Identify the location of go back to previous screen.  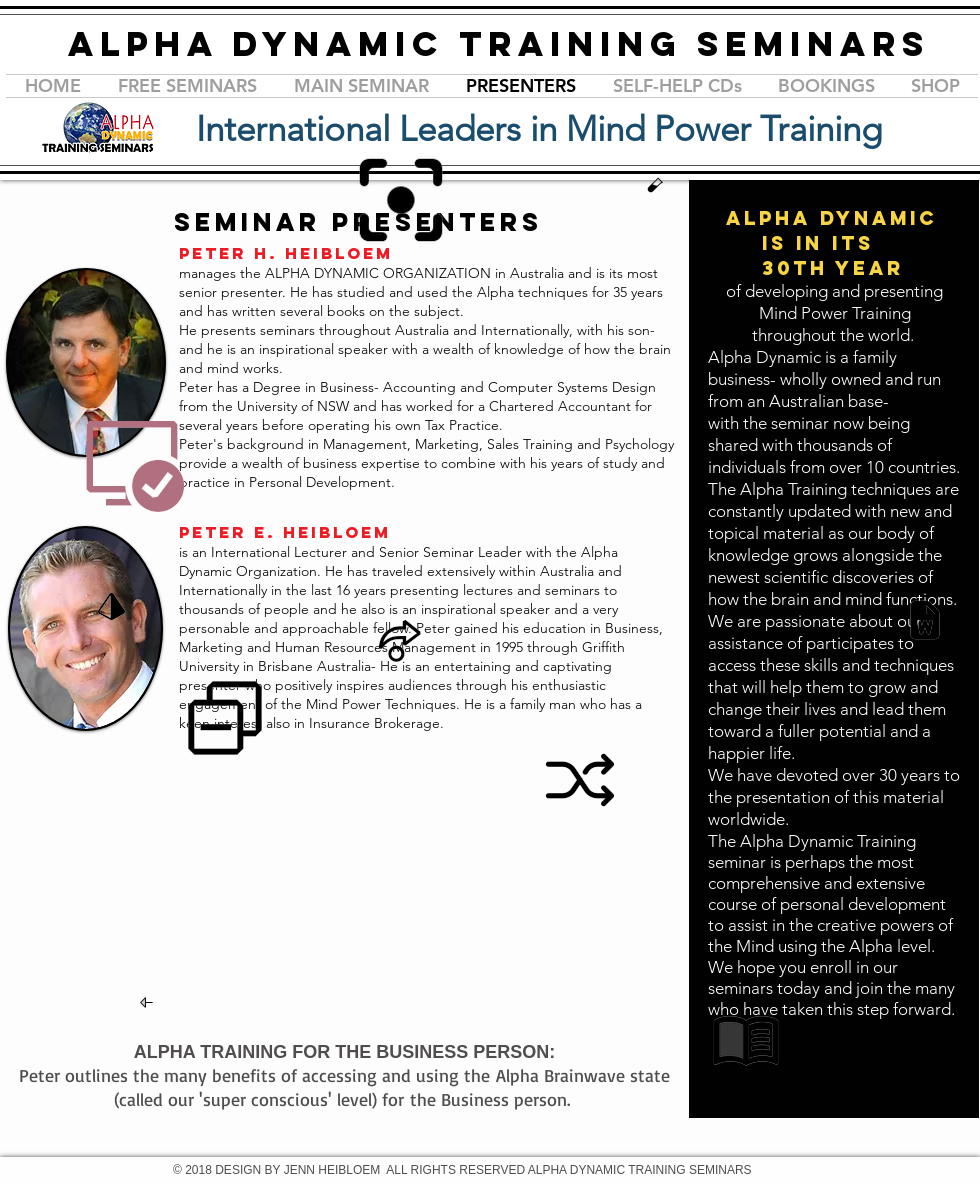
(146, 1002).